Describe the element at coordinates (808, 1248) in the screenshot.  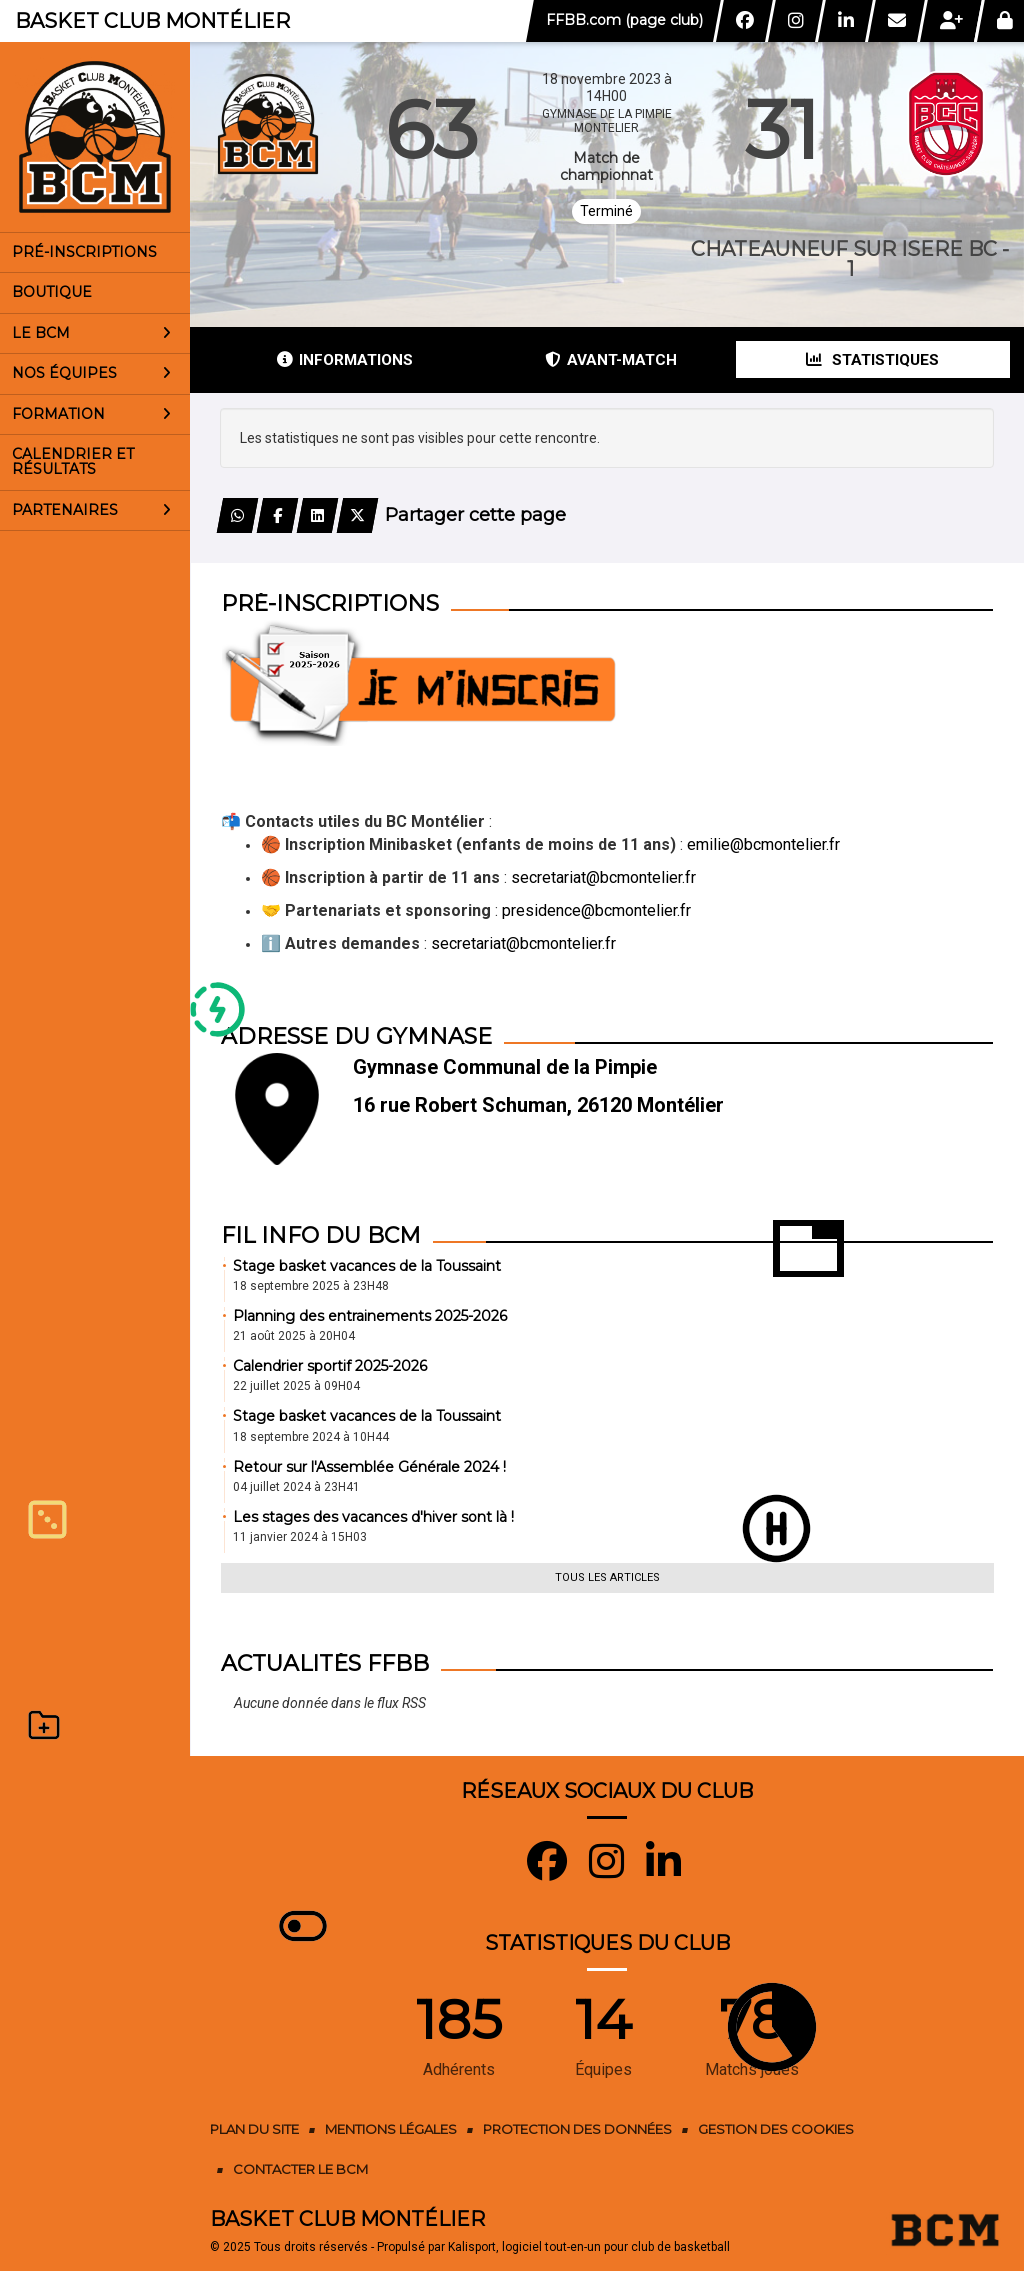
I see `open a new browser tab` at that location.